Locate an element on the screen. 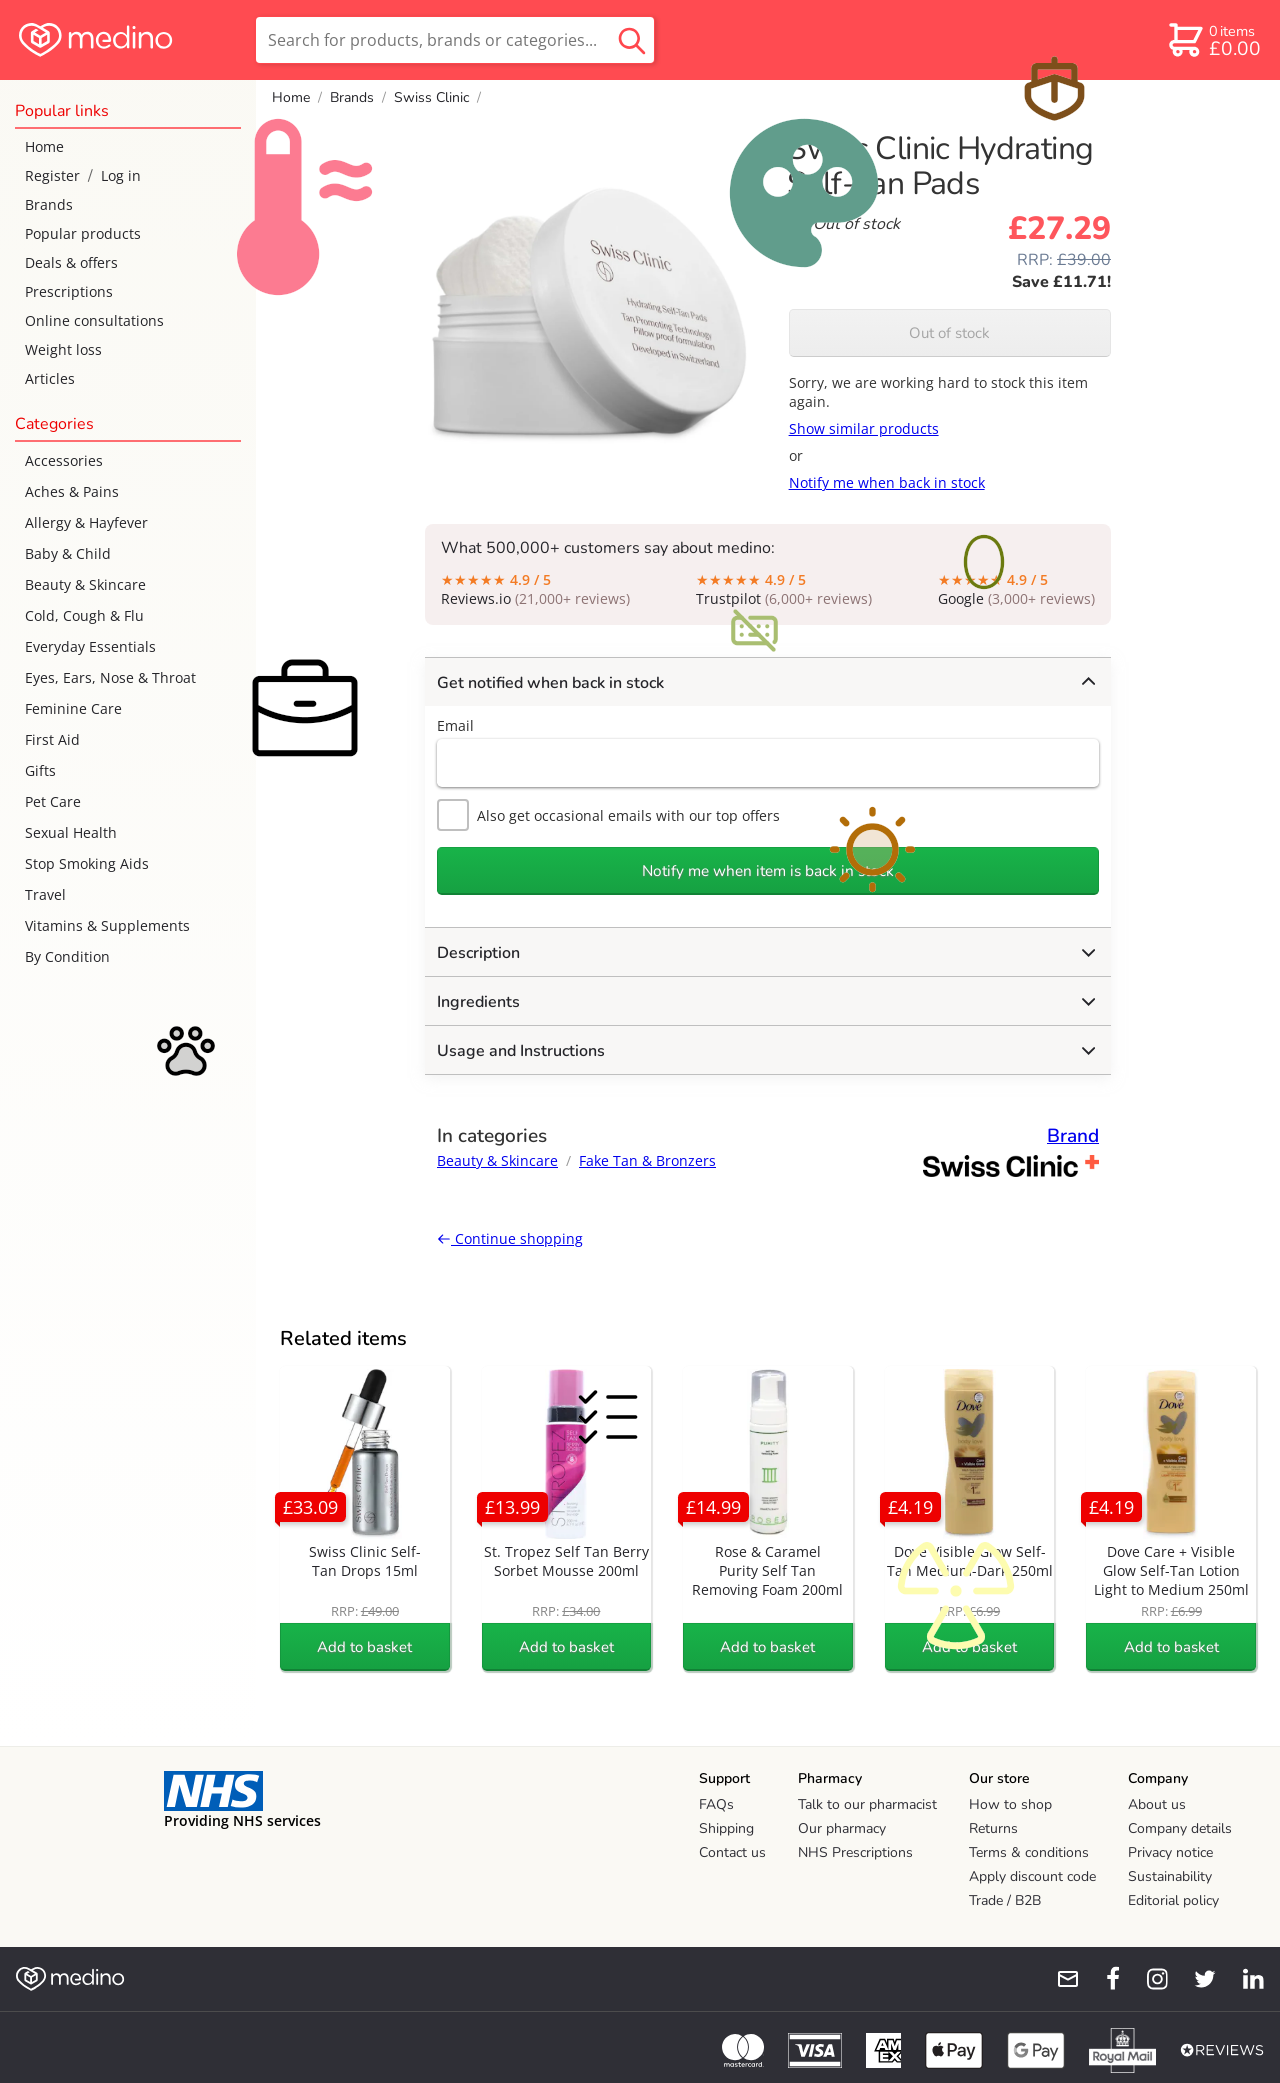 The width and height of the screenshot is (1280, 2083). indicates zero items or empty count is located at coordinates (984, 562).